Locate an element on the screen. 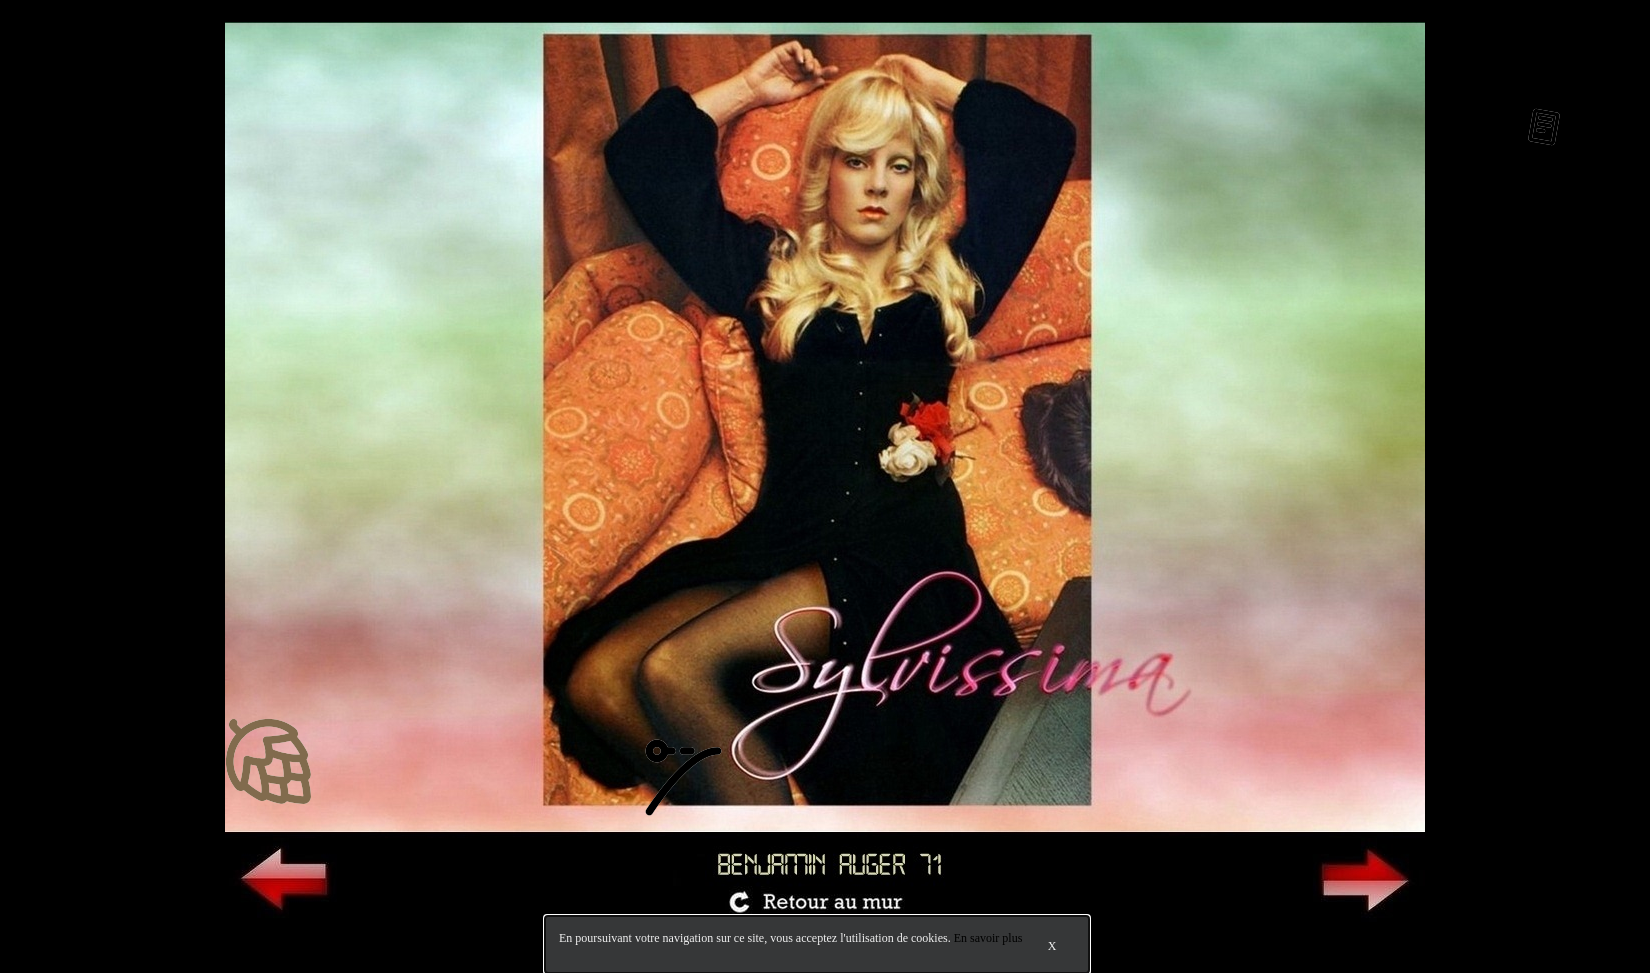 Image resolution: width=1650 pixels, height=973 pixels. view your resume or CV is located at coordinates (1544, 127).